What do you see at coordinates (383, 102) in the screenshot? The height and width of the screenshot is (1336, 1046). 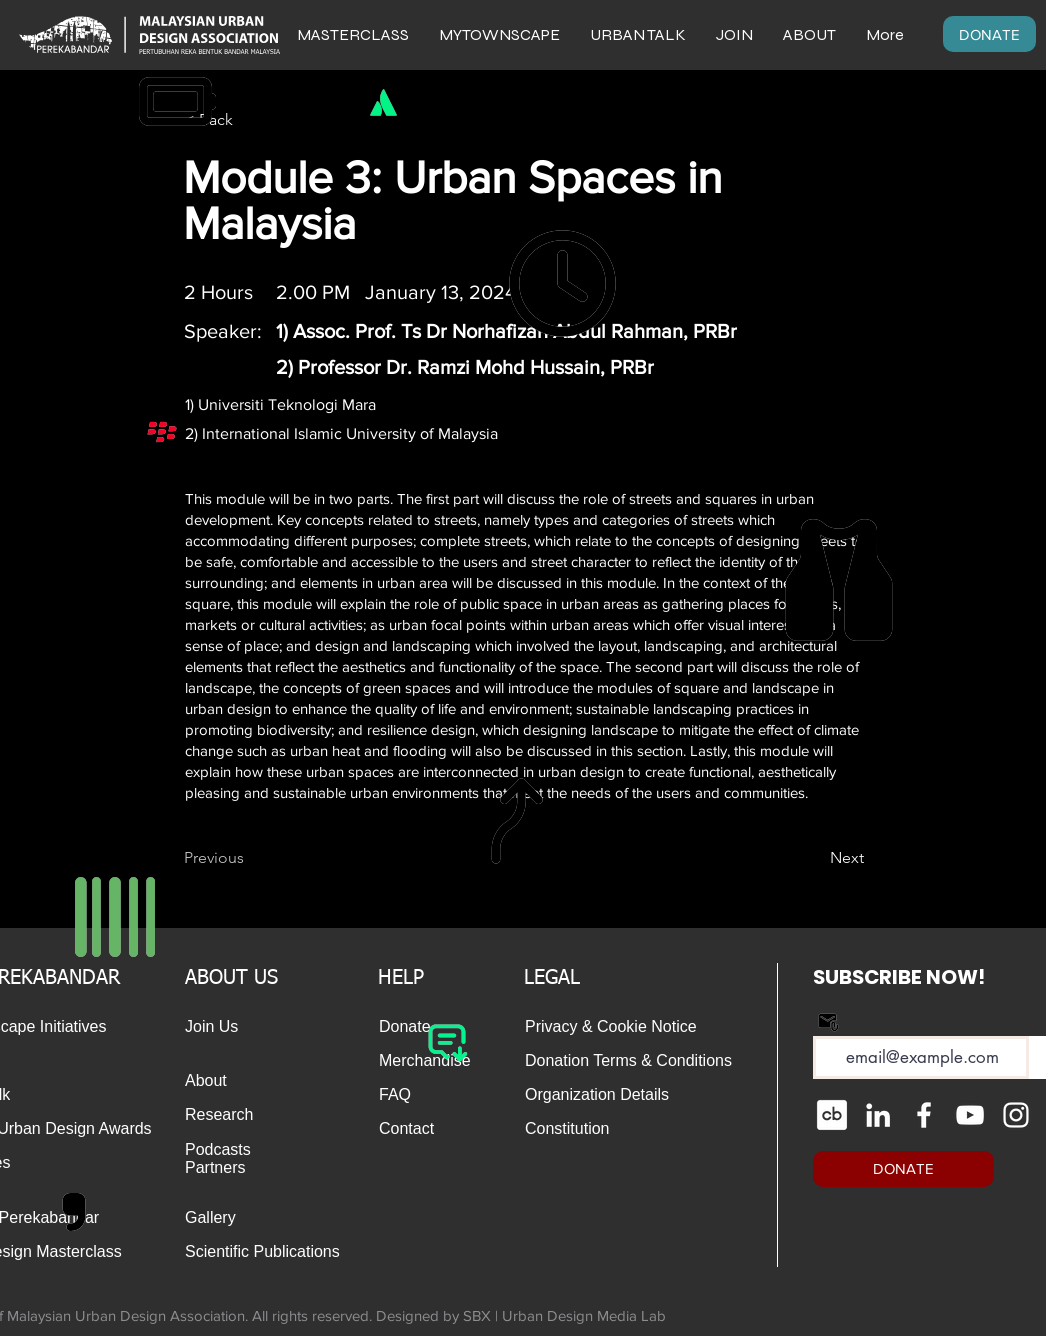 I see `atlassian company logo` at bounding box center [383, 102].